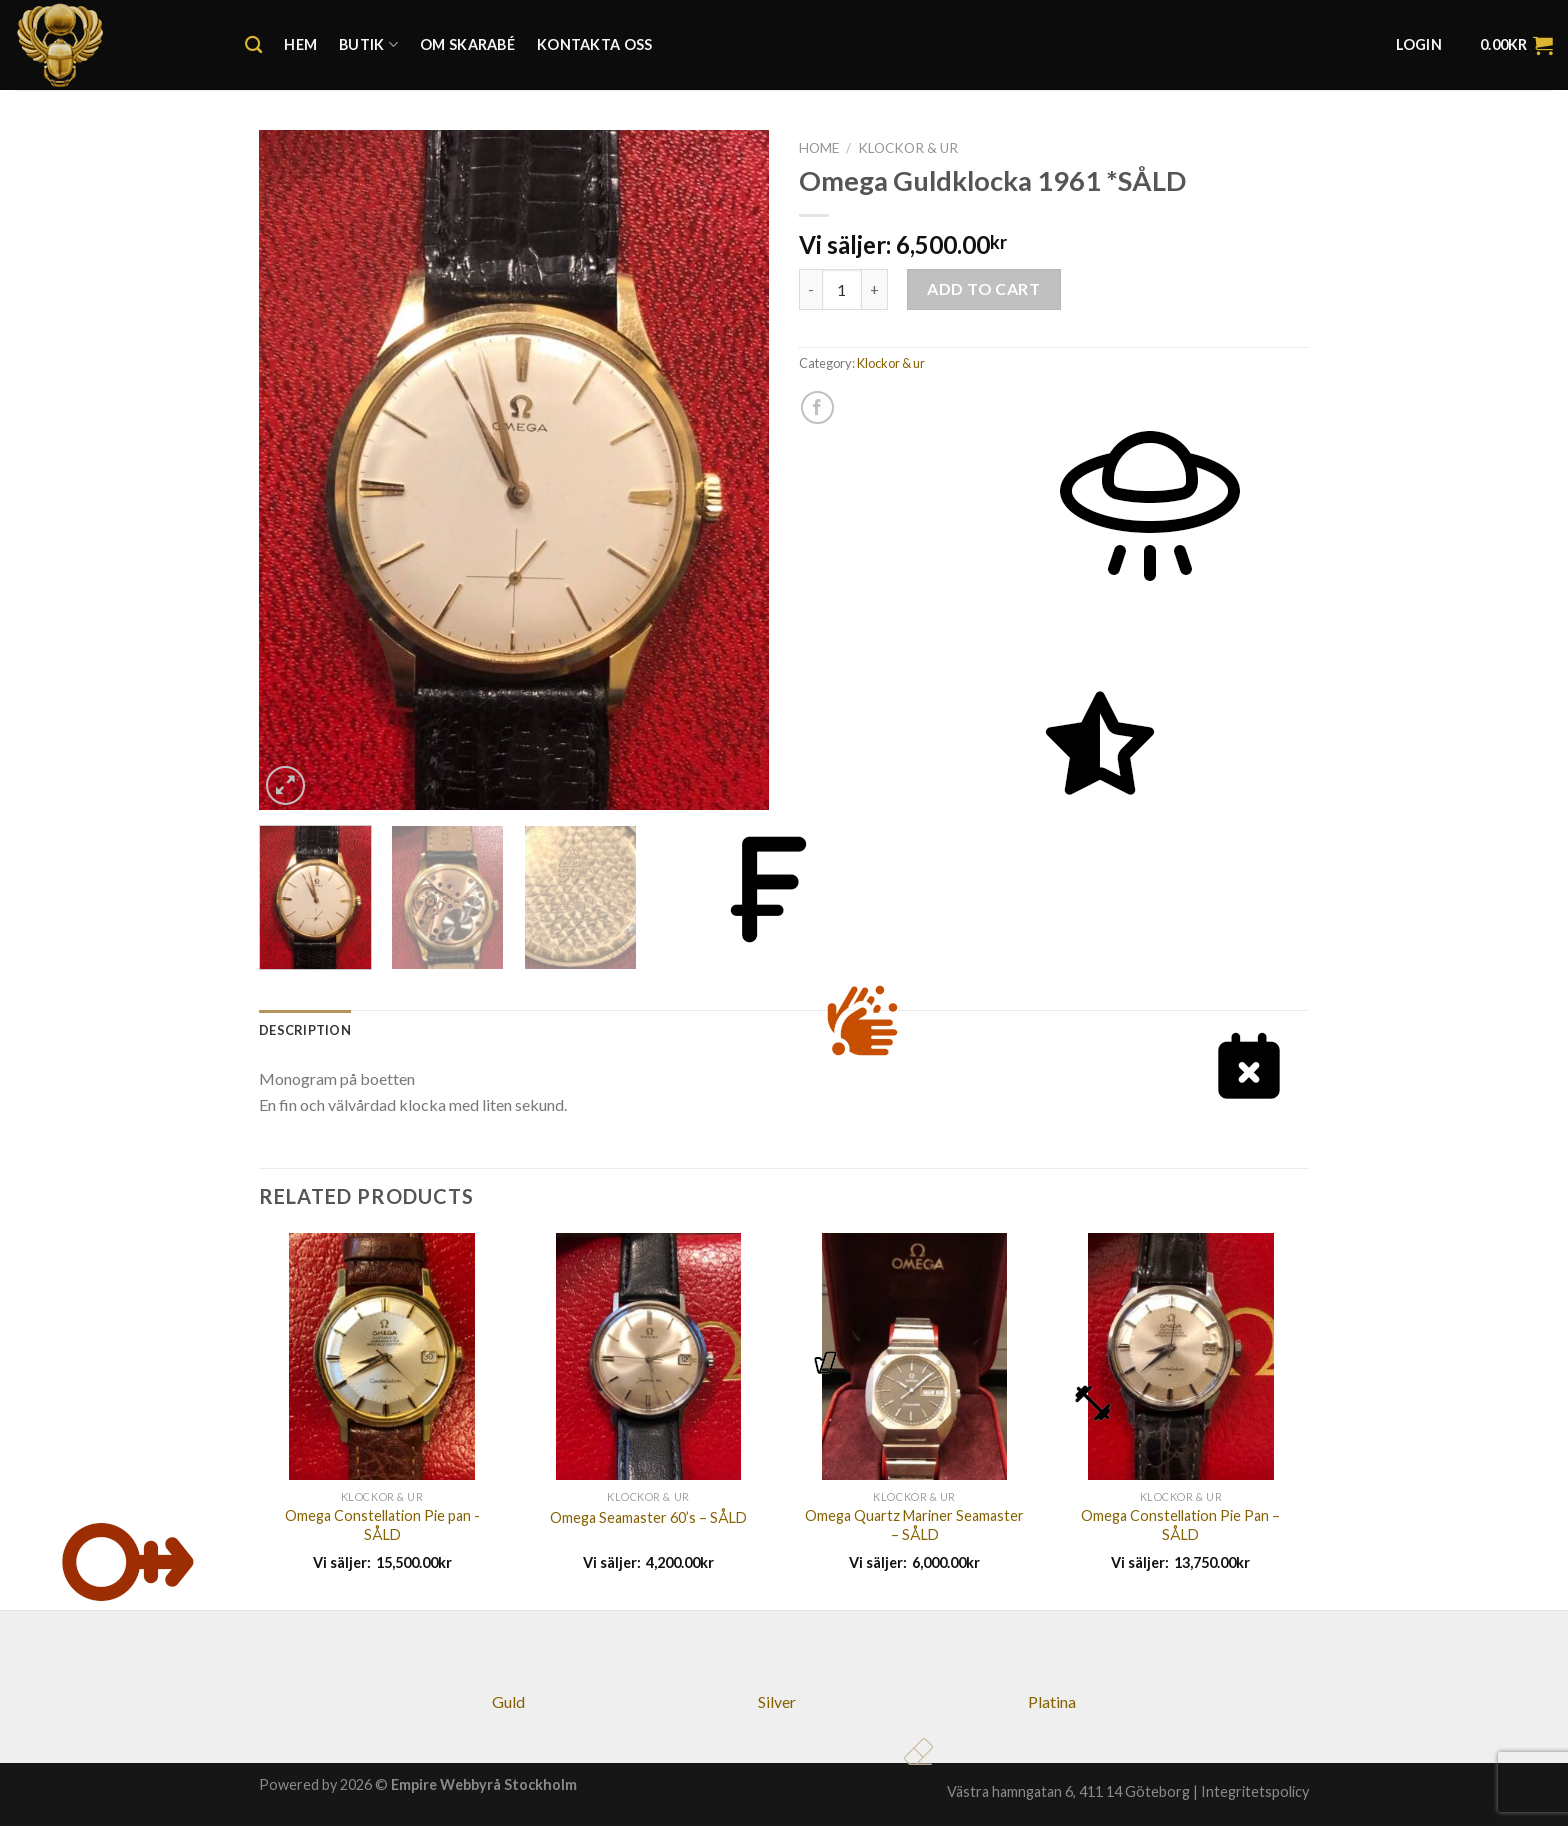 The image size is (1568, 1826). What do you see at coordinates (1100, 748) in the screenshot?
I see `indicates a partial or half-star rating` at bounding box center [1100, 748].